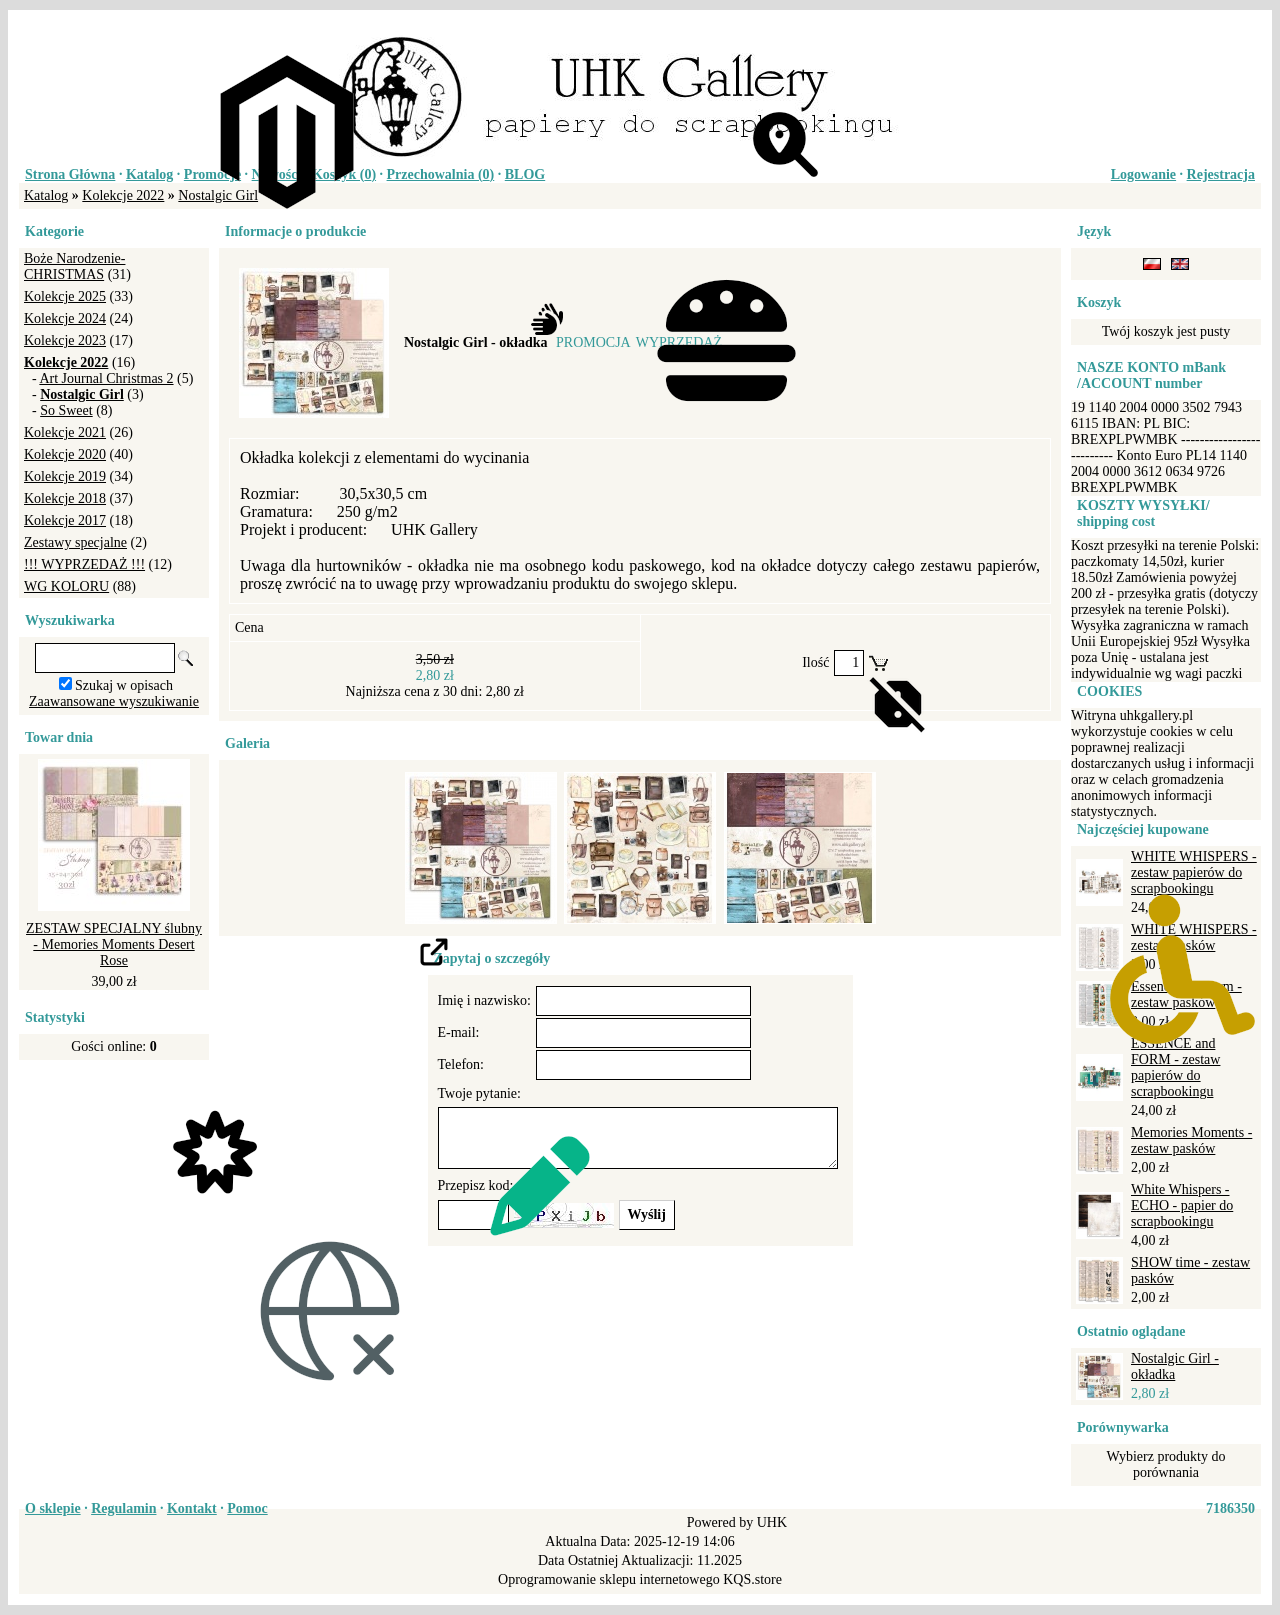  Describe the element at coordinates (1182, 971) in the screenshot. I see `indicates wheelchair accessible facilities` at that location.